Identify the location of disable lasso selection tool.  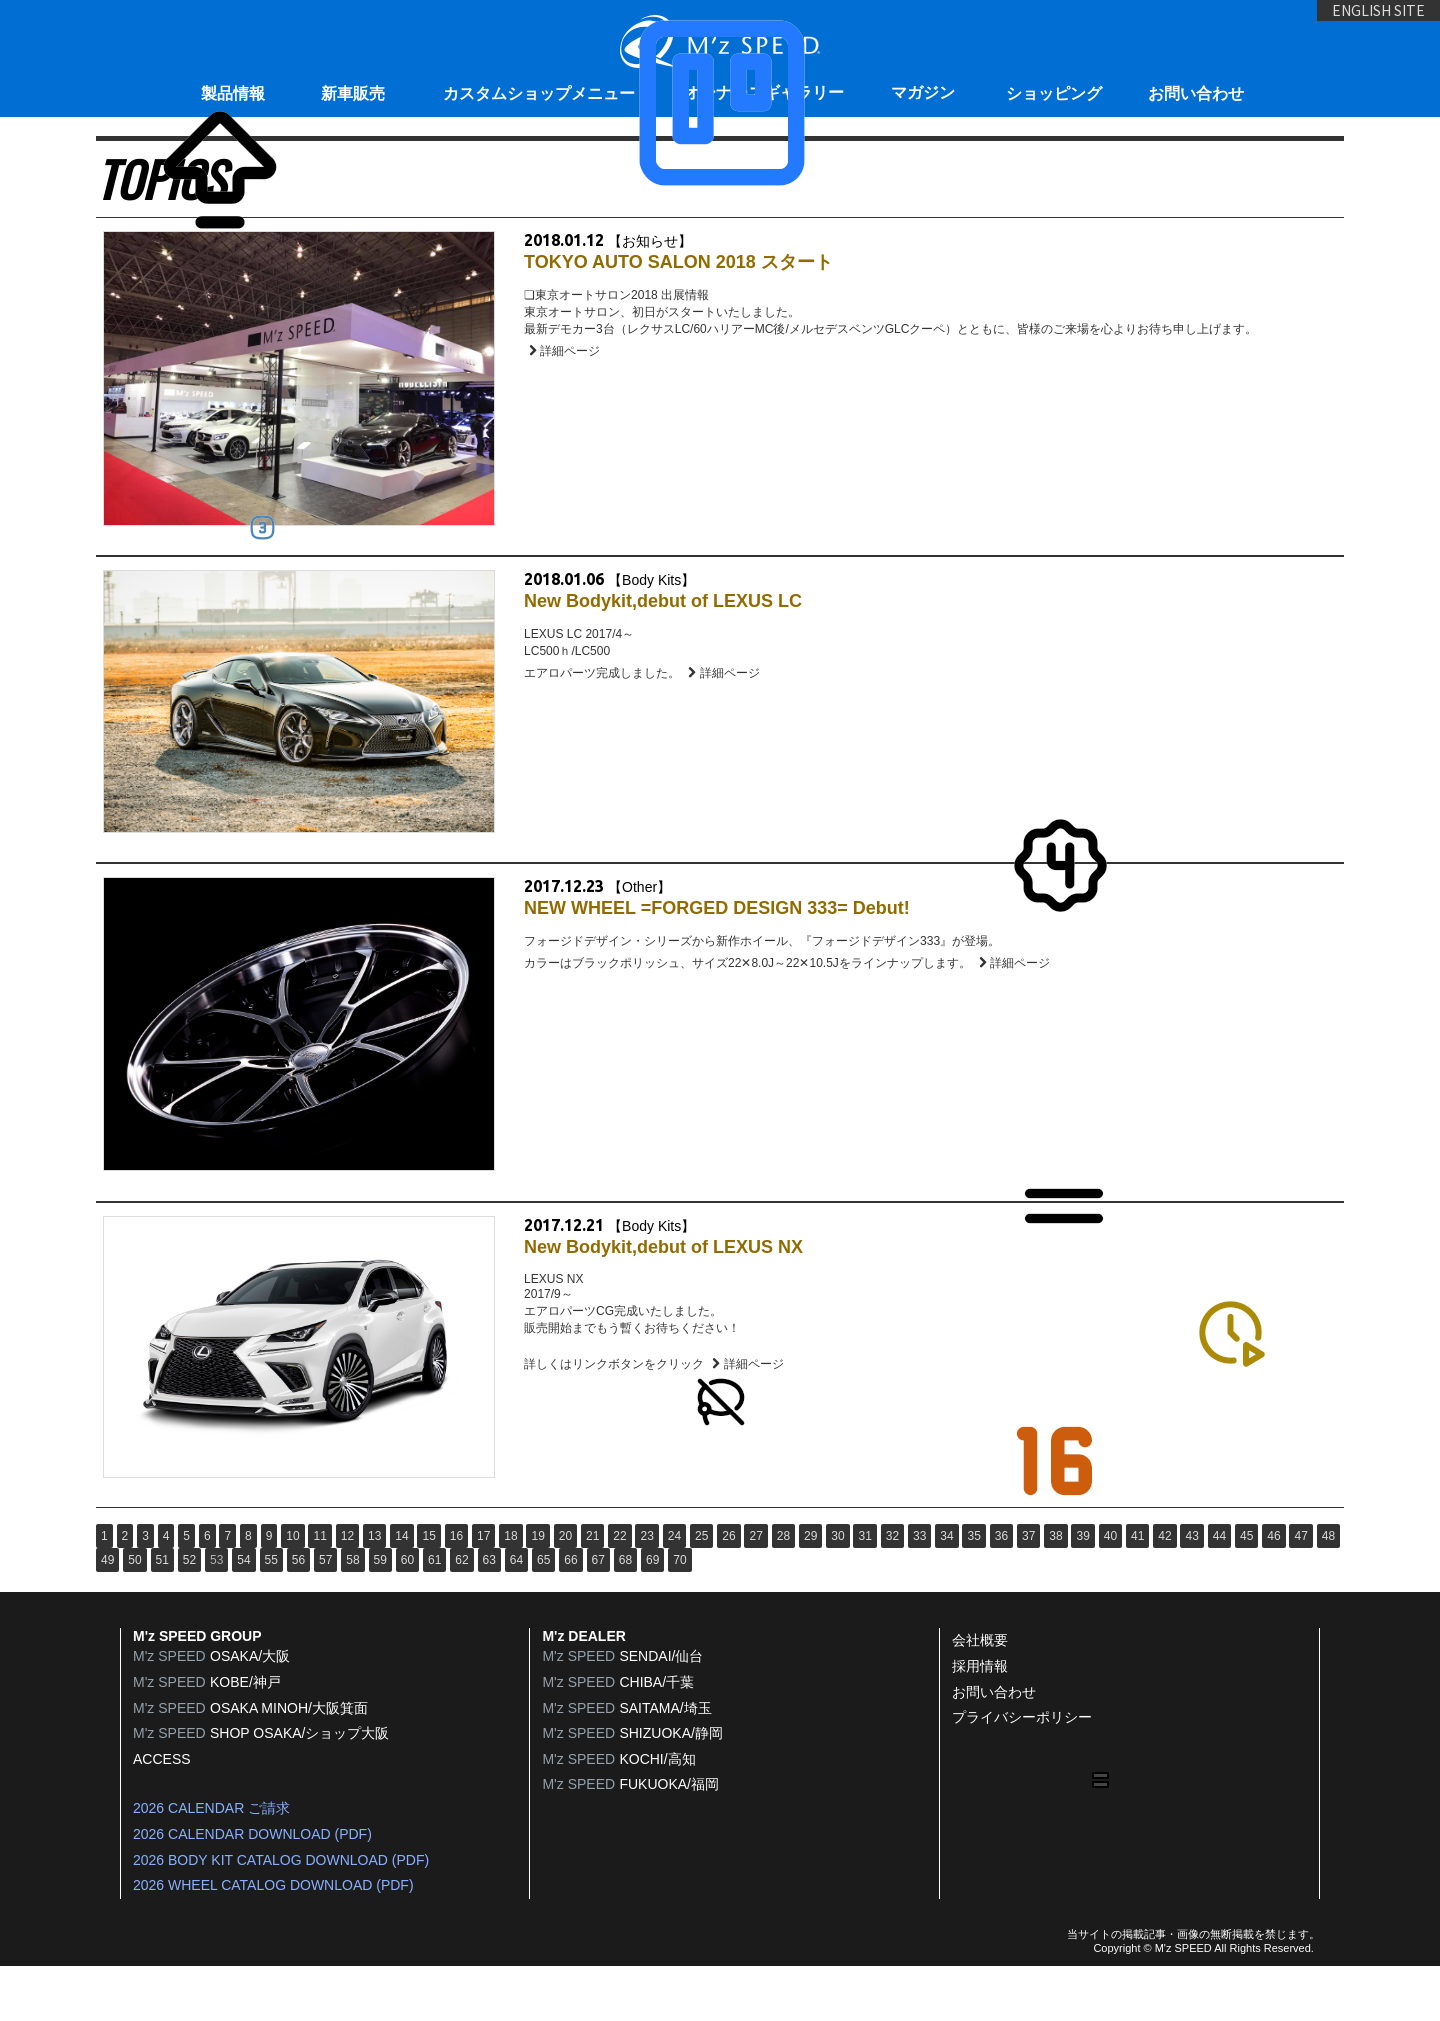
(721, 1402).